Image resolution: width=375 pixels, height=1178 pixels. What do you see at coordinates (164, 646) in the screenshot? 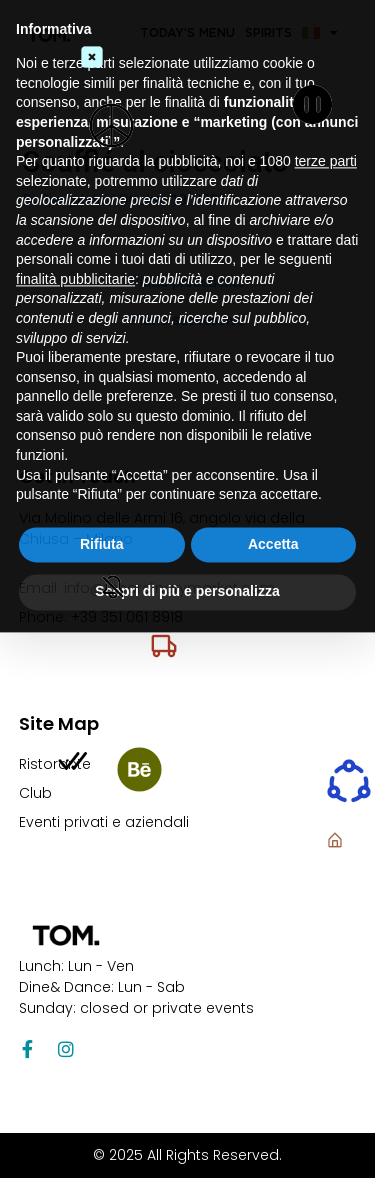
I see `access vehicle or transportation options` at bounding box center [164, 646].